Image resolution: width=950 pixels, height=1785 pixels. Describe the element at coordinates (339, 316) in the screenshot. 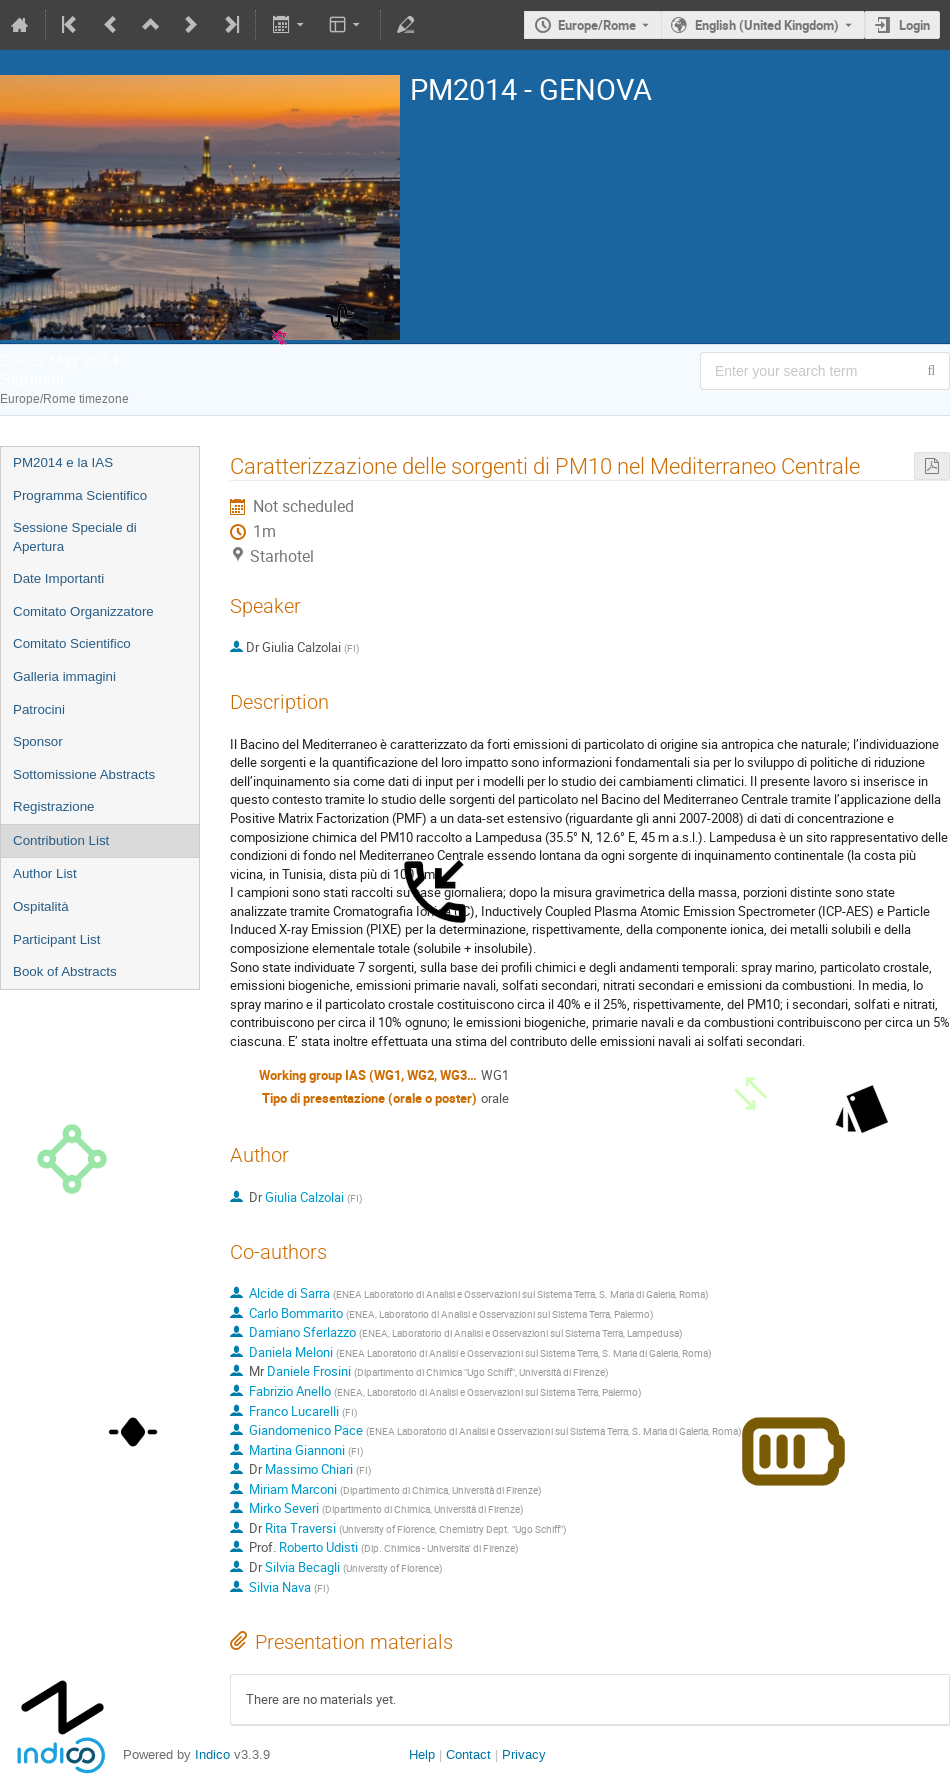

I see `adjust audio or sound wave settings` at that location.